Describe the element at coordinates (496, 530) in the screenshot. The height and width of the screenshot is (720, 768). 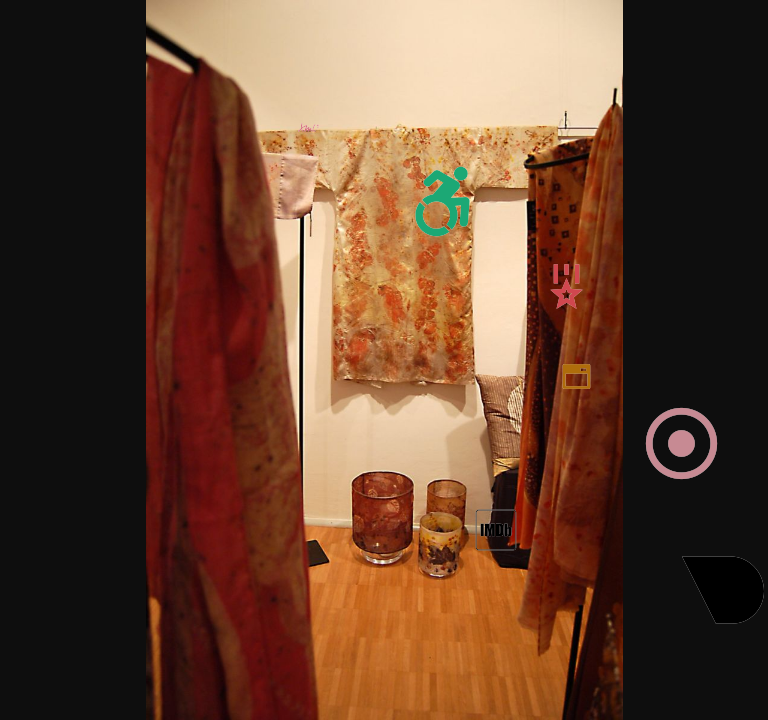
I see `open the IMDb app or website` at that location.